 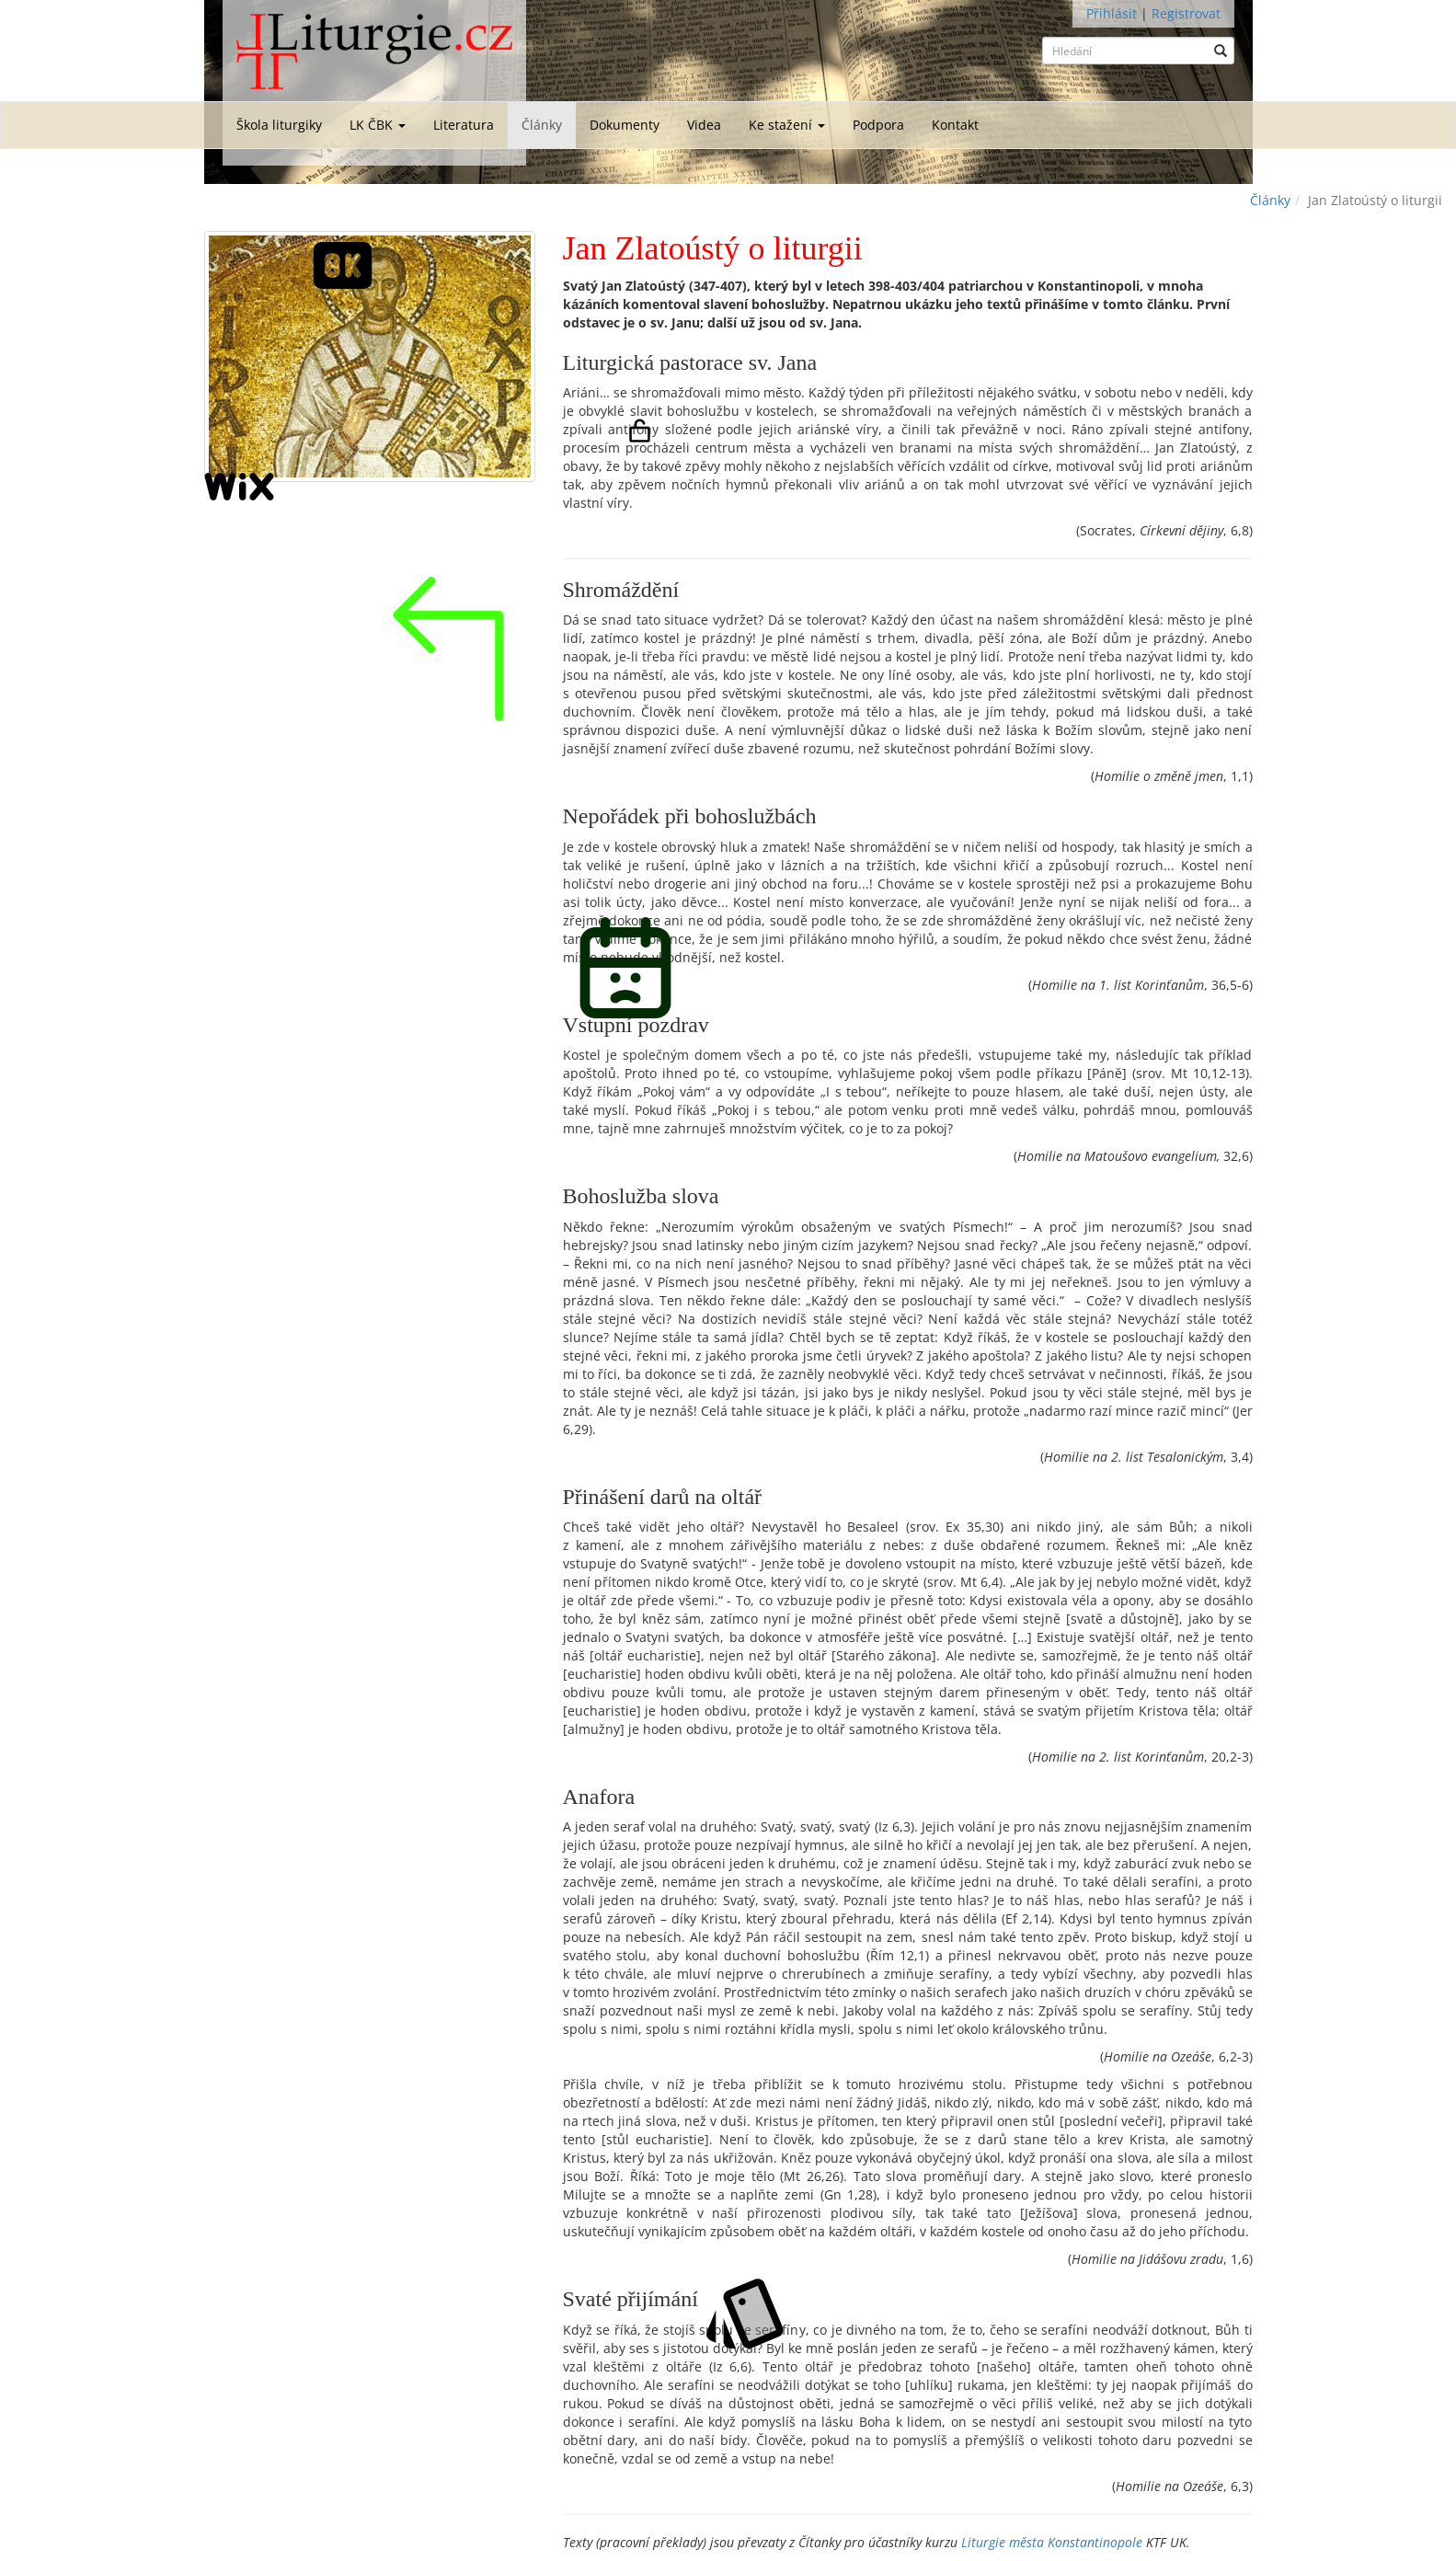 What do you see at coordinates (625, 968) in the screenshot?
I see `no events scheduled for this date` at bounding box center [625, 968].